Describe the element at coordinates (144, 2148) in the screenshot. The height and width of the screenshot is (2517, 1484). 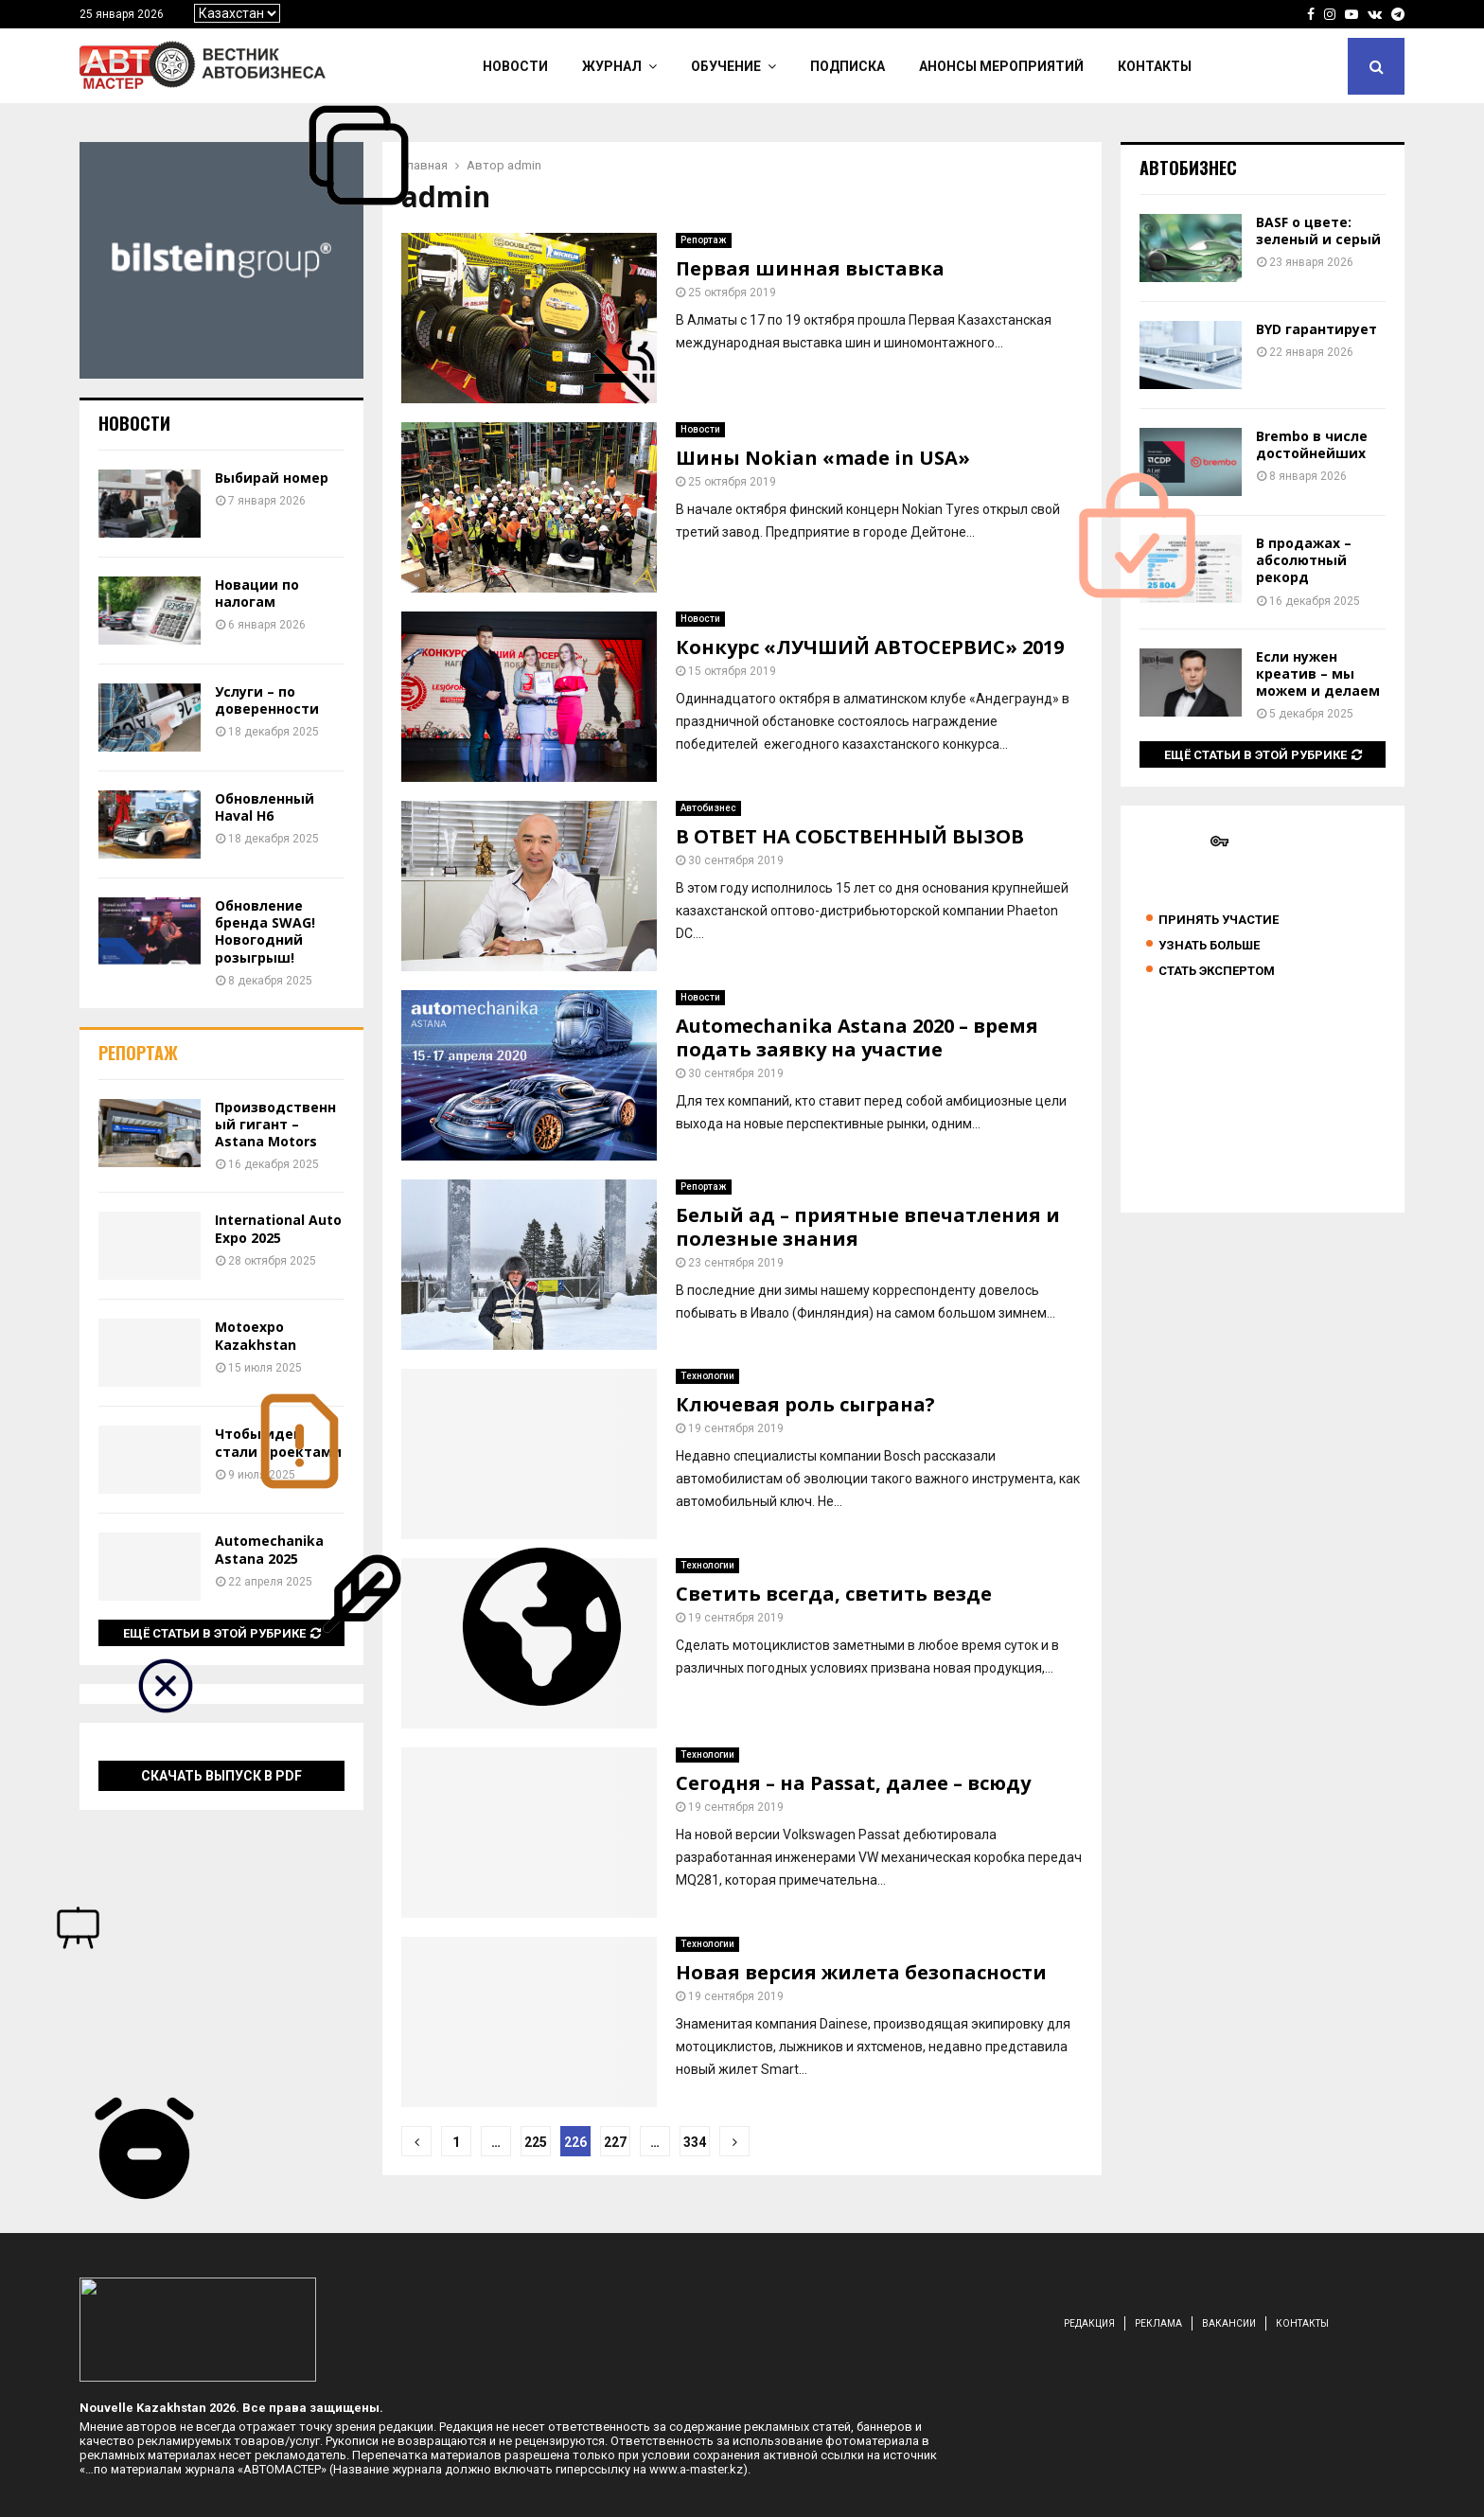
I see `remove or delete an alarm` at that location.